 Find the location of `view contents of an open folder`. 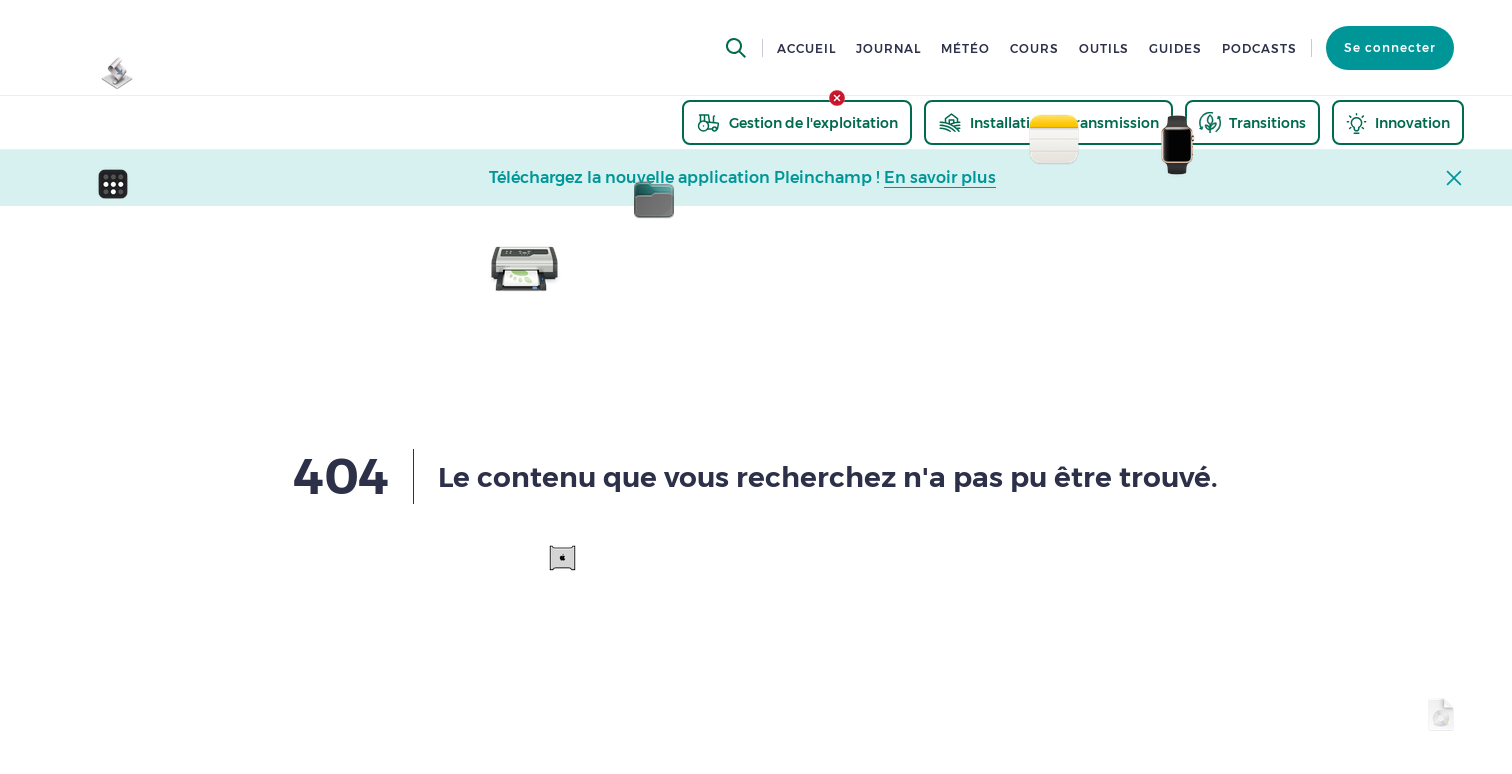

view contents of an open folder is located at coordinates (654, 199).